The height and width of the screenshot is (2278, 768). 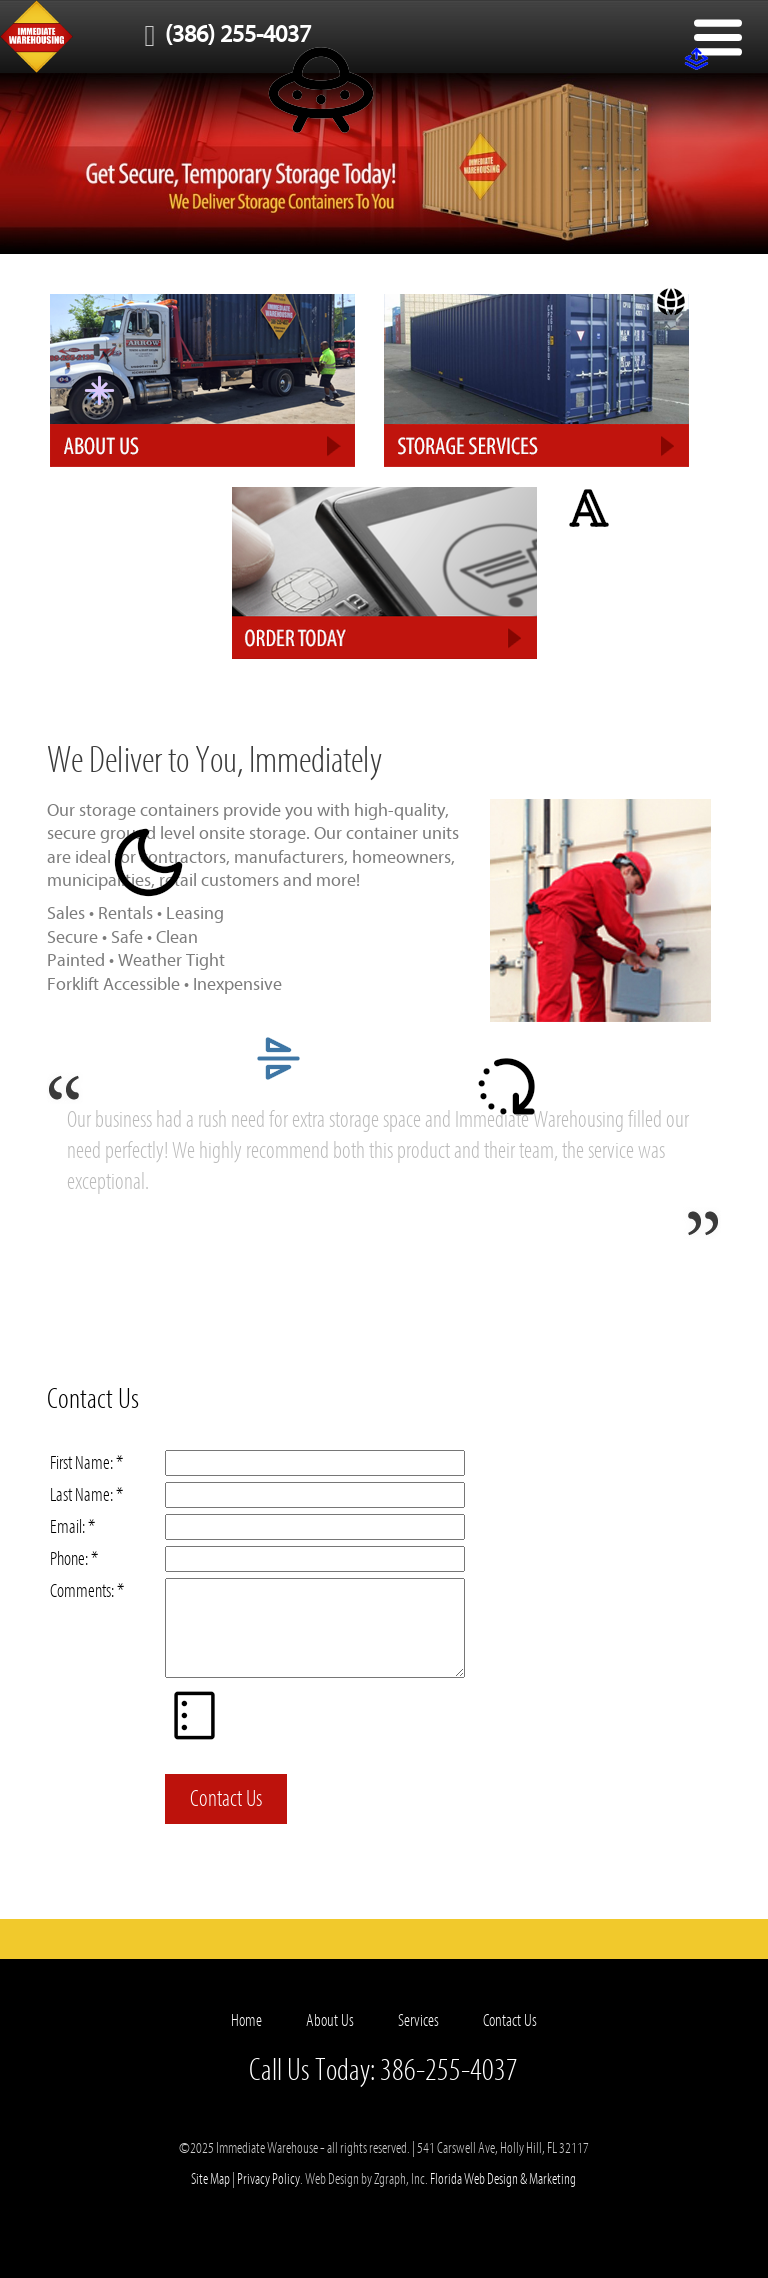 What do you see at coordinates (671, 302) in the screenshot?
I see `access global or international settings` at bounding box center [671, 302].